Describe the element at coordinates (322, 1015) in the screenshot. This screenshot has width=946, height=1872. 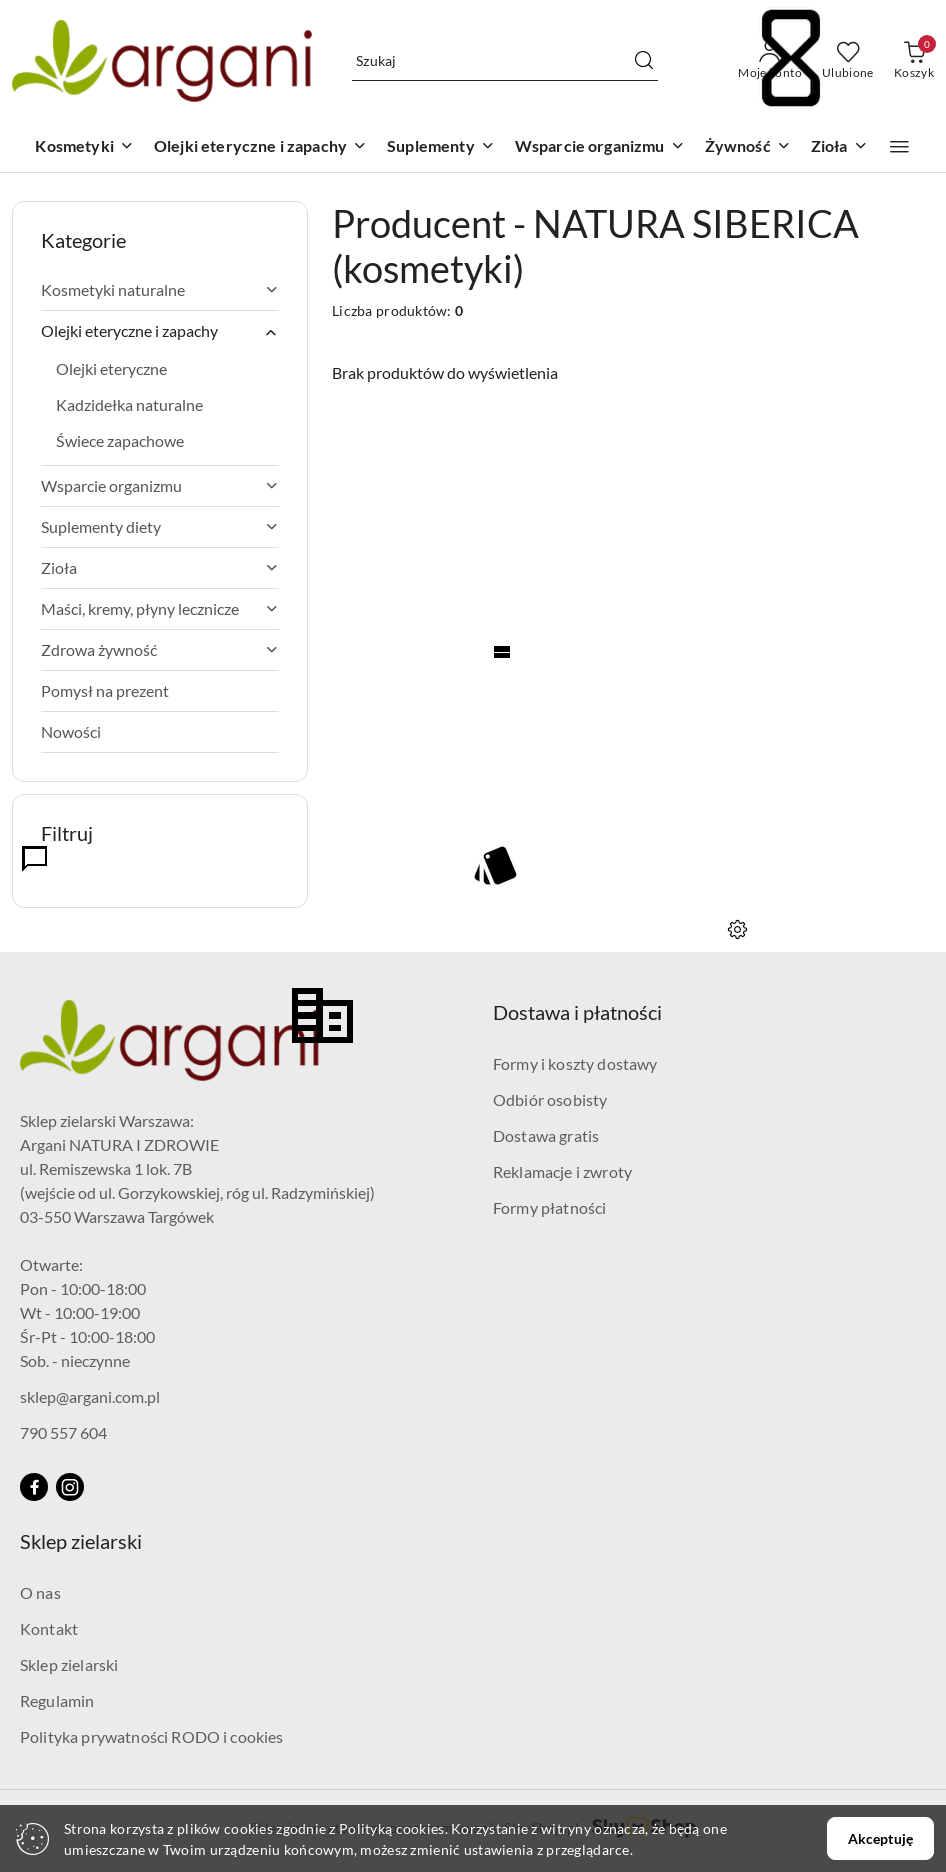
I see `view organization or company settings` at that location.